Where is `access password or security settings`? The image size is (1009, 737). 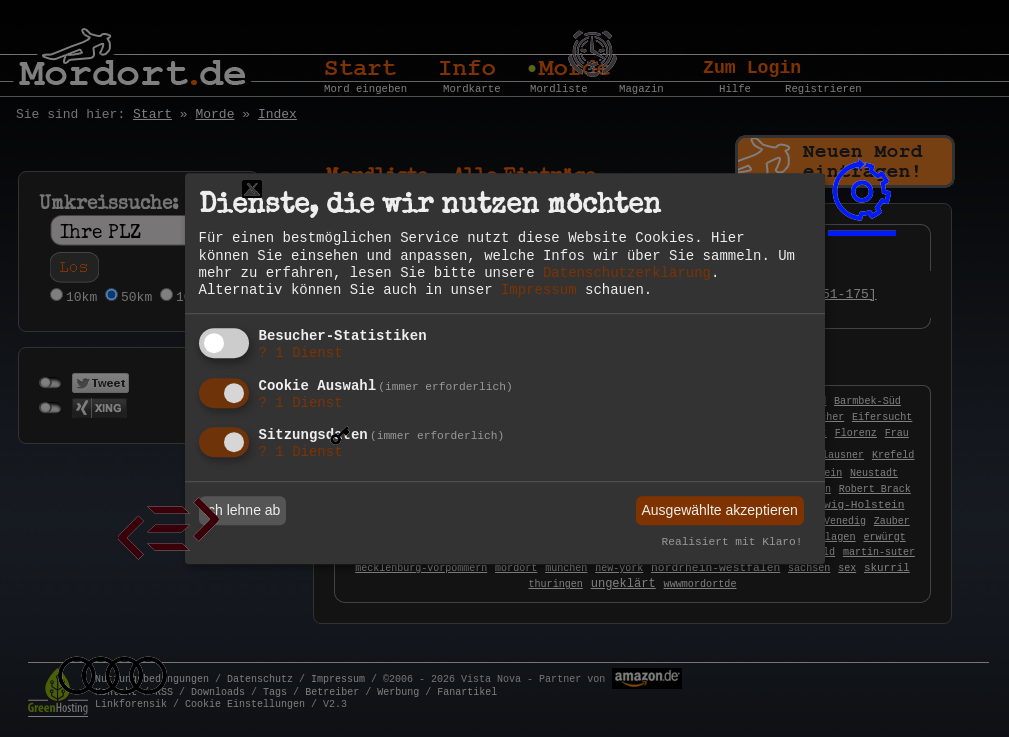 access password or security settings is located at coordinates (340, 435).